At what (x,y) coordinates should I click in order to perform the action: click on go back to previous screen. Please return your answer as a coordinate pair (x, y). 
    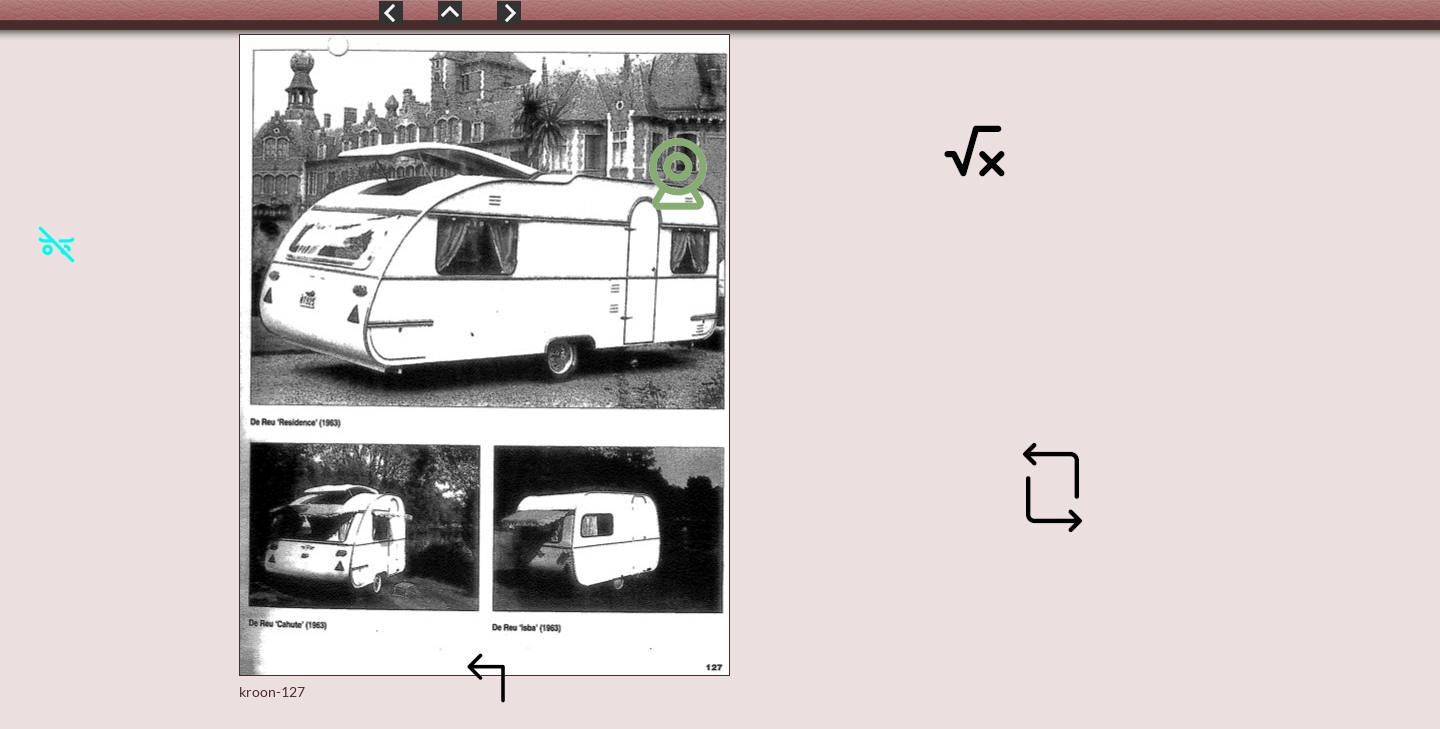
    Looking at the image, I should click on (488, 678).